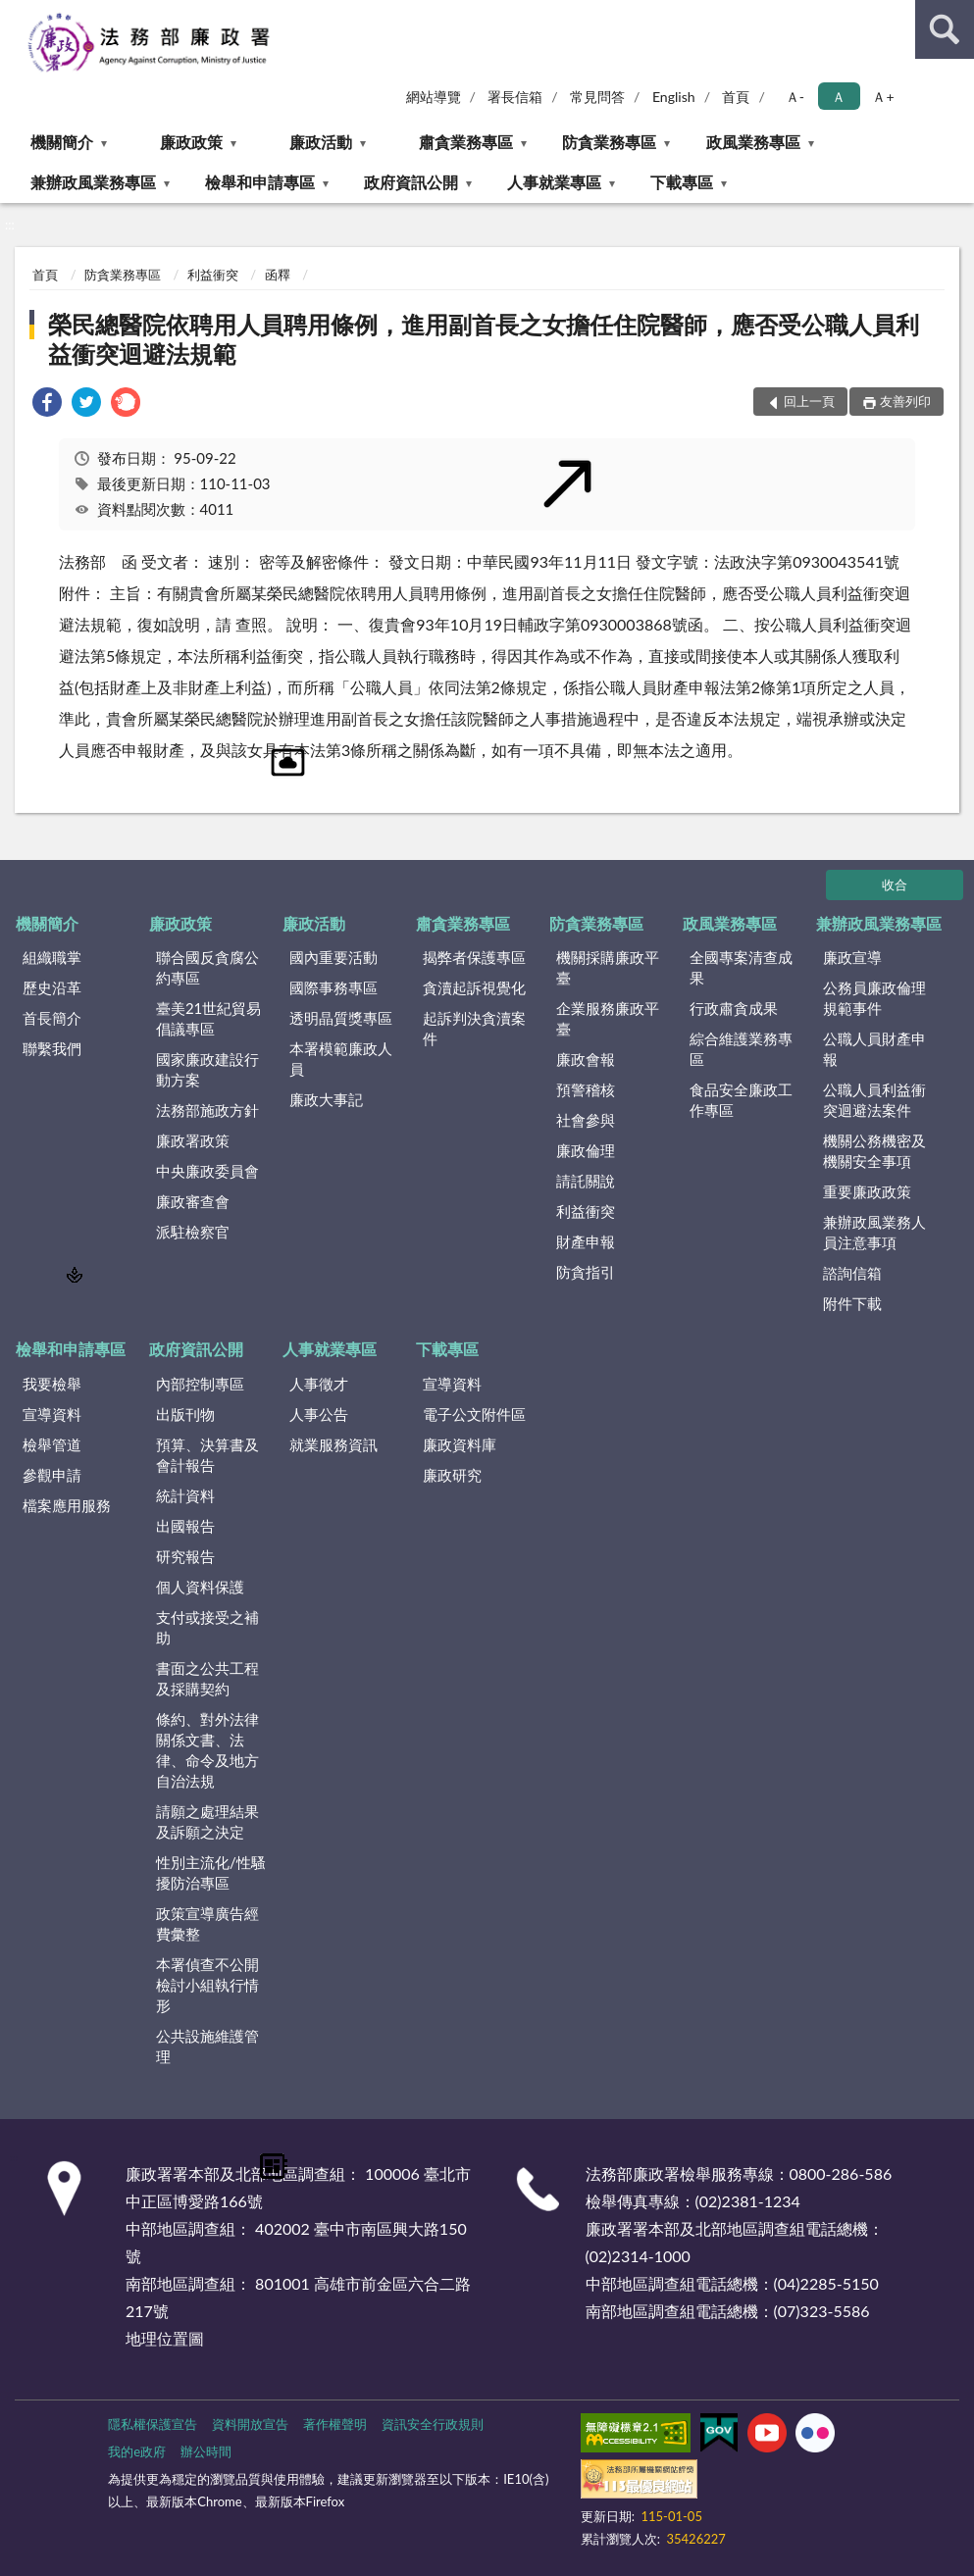 The width and height of the screenshot is (974, 2576). What do you see at coordinates (75, 1275) in the screenshot?
I see `access spa or wellness features` at bounding box center [75, 1275].